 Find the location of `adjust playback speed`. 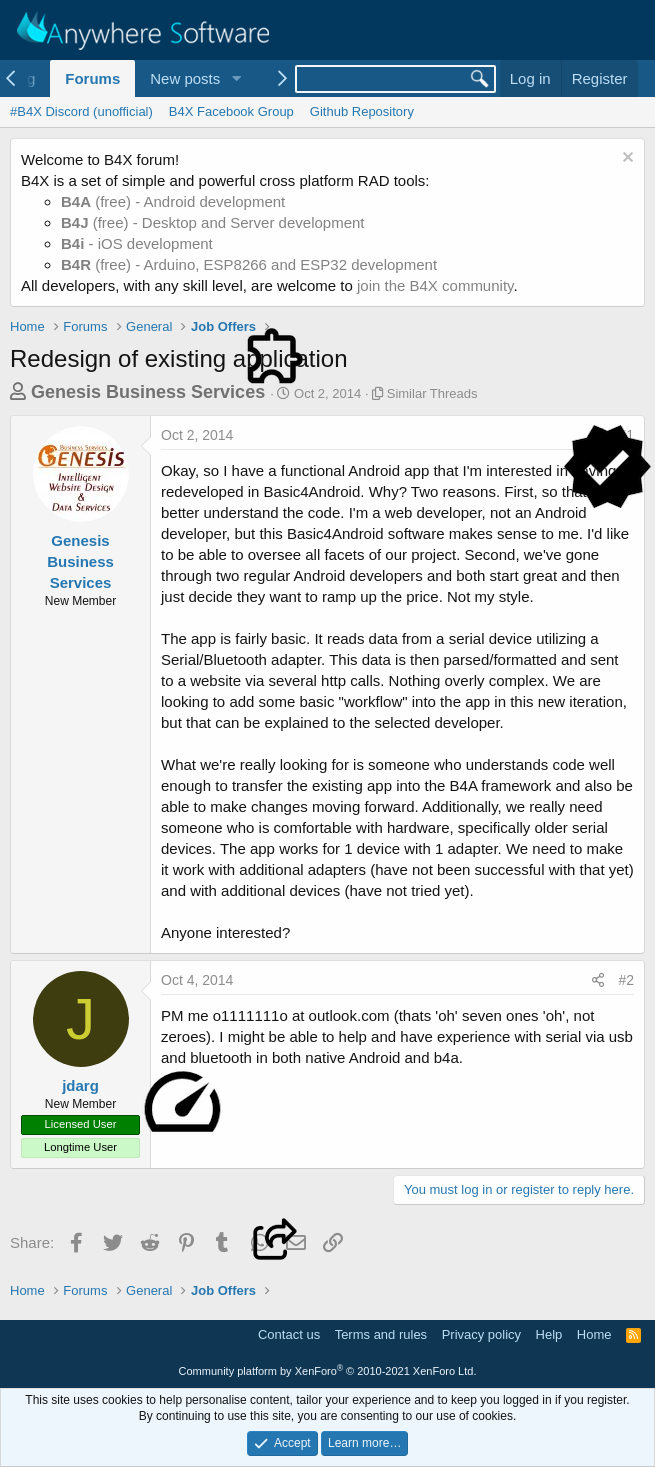

adjust playback speed is located at coordinates (182, 1101).